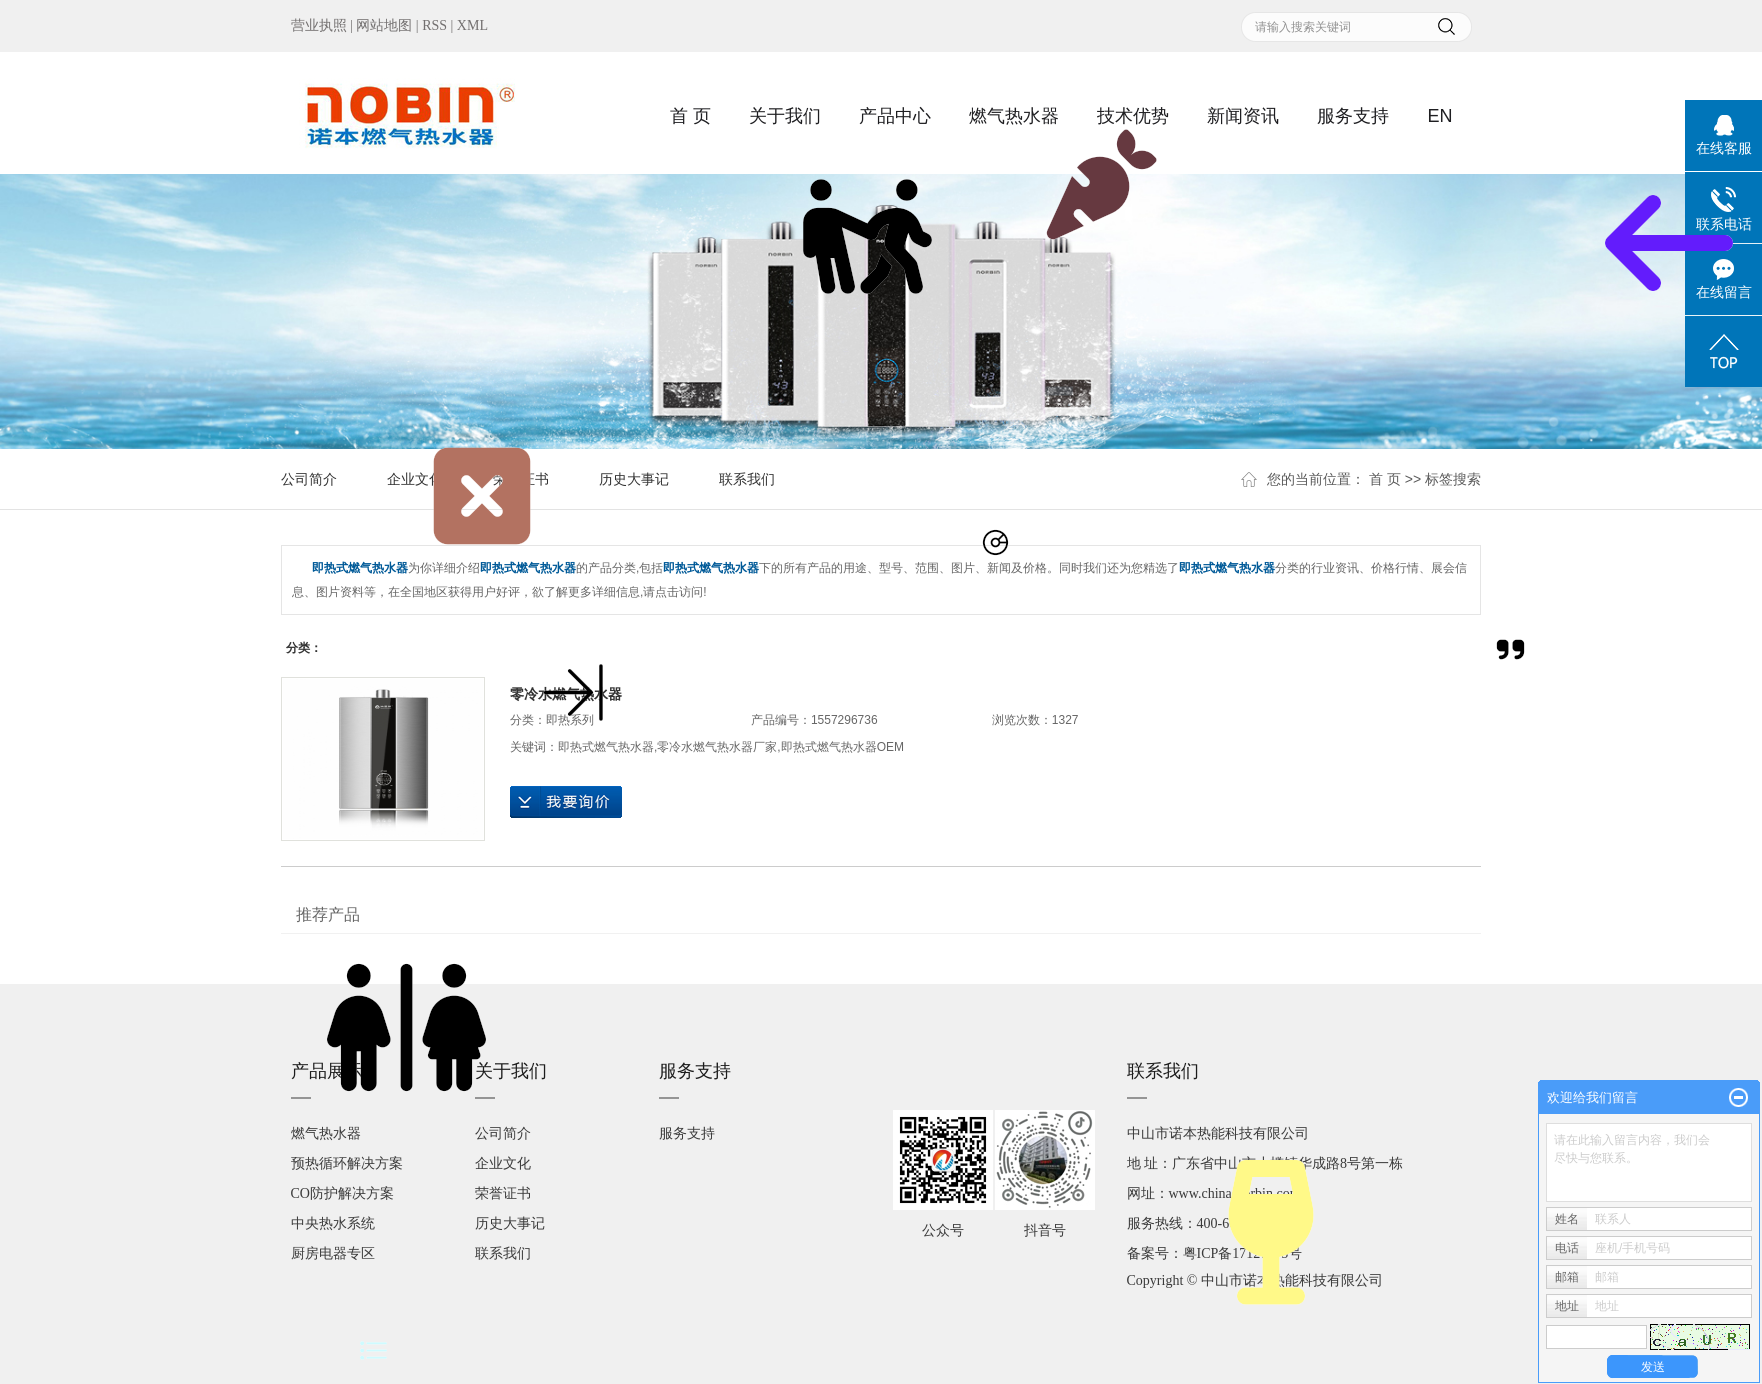 This screenshot has width=1762, height=1384. What do you see at coordinates (482, 496) in the screenshot?
I see `close or dismiss a dialog box` at bounding box center [482, 496].